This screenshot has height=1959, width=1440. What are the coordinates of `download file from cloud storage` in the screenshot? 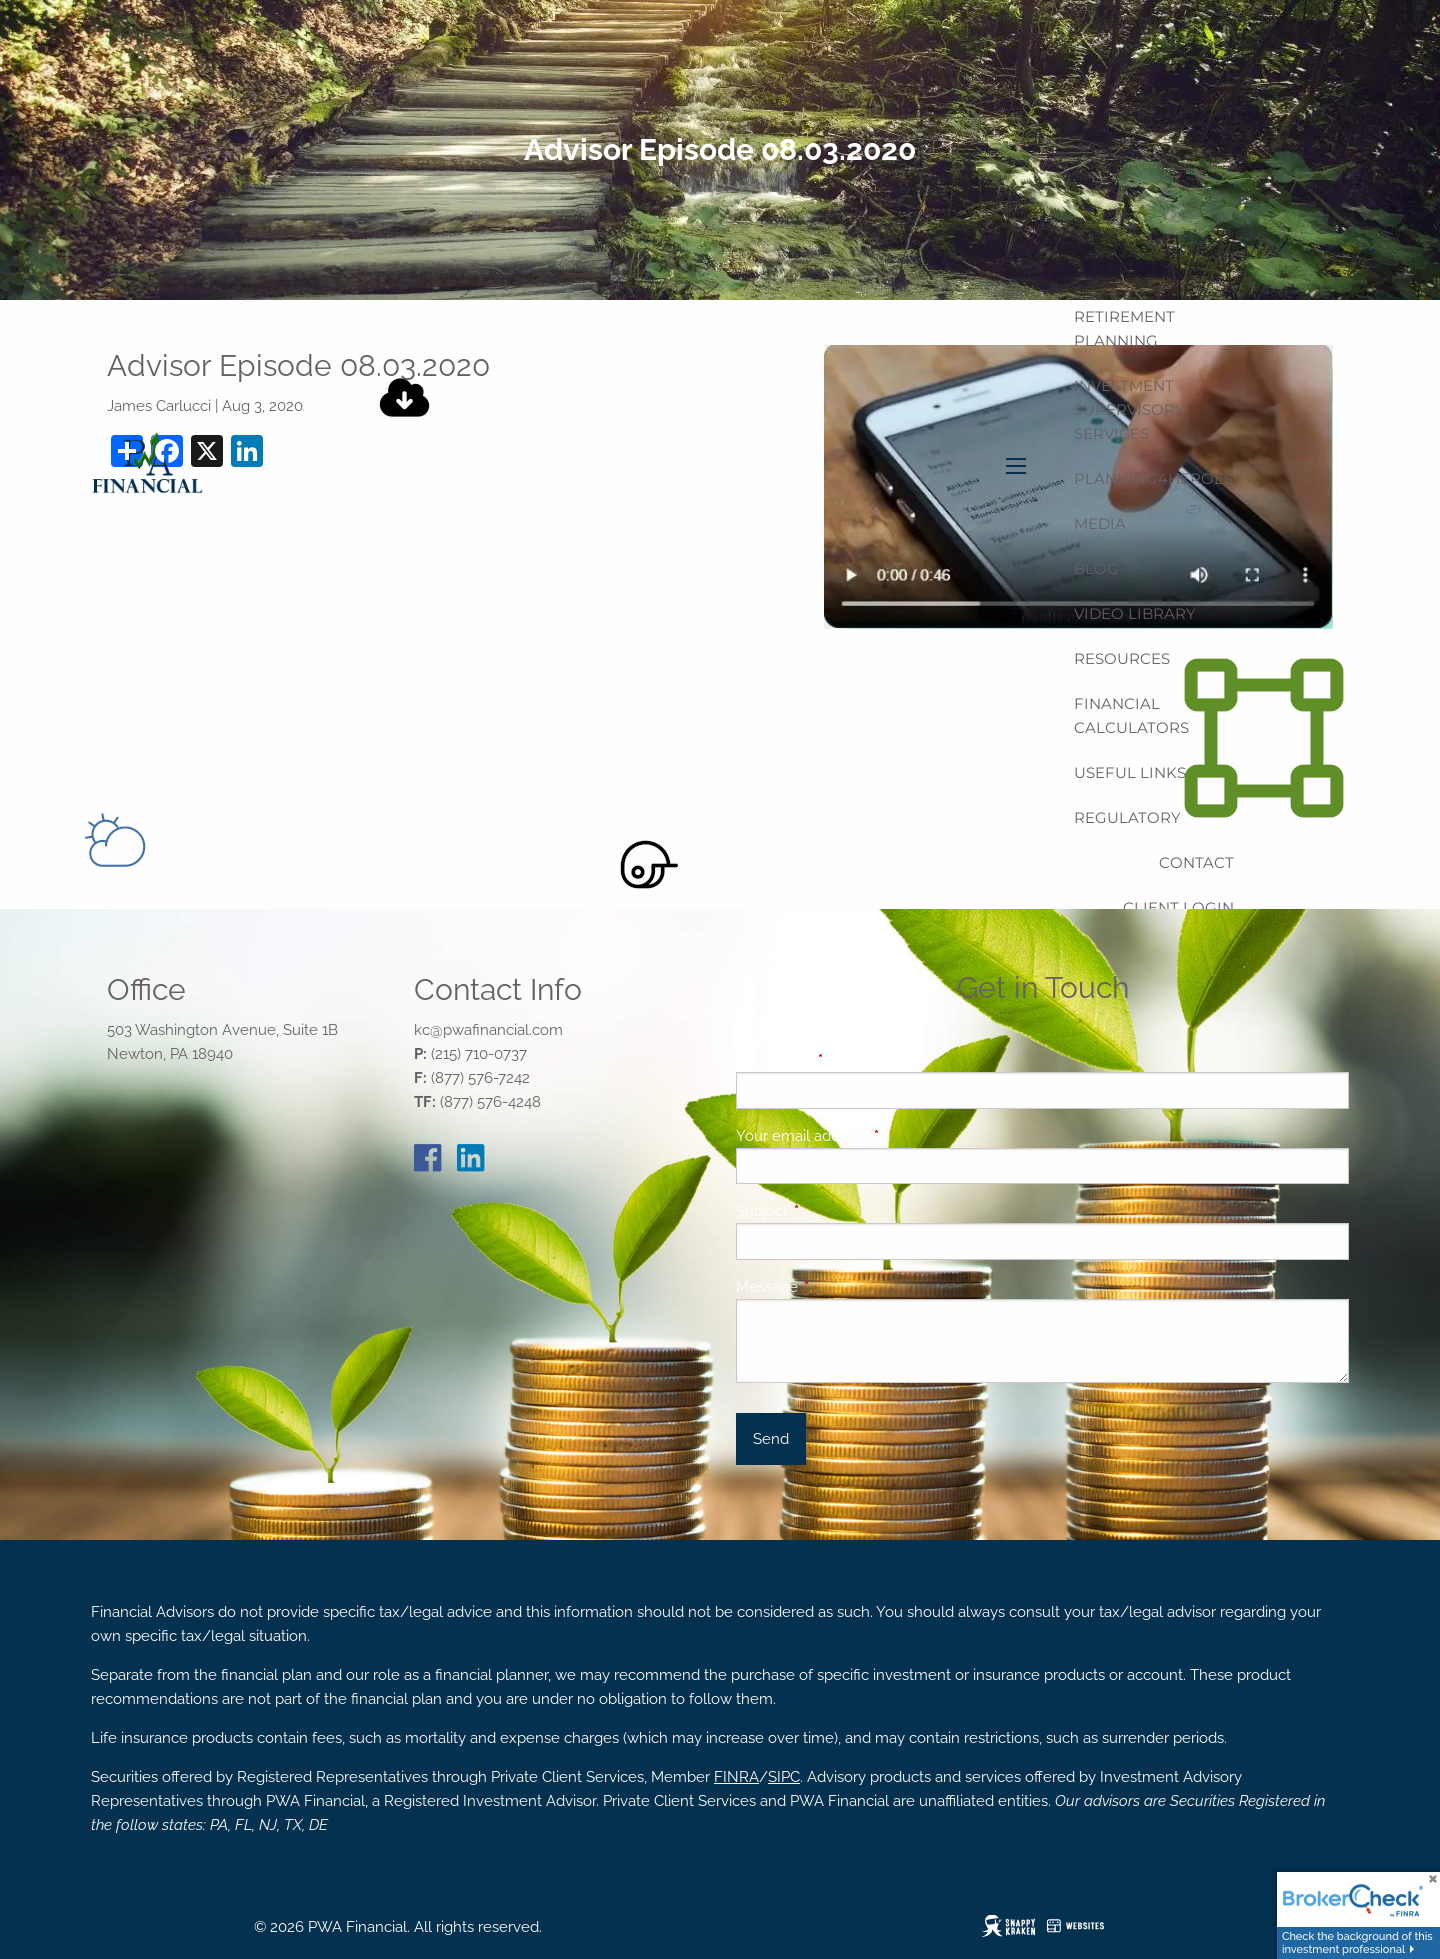 It's located at (404, 397).